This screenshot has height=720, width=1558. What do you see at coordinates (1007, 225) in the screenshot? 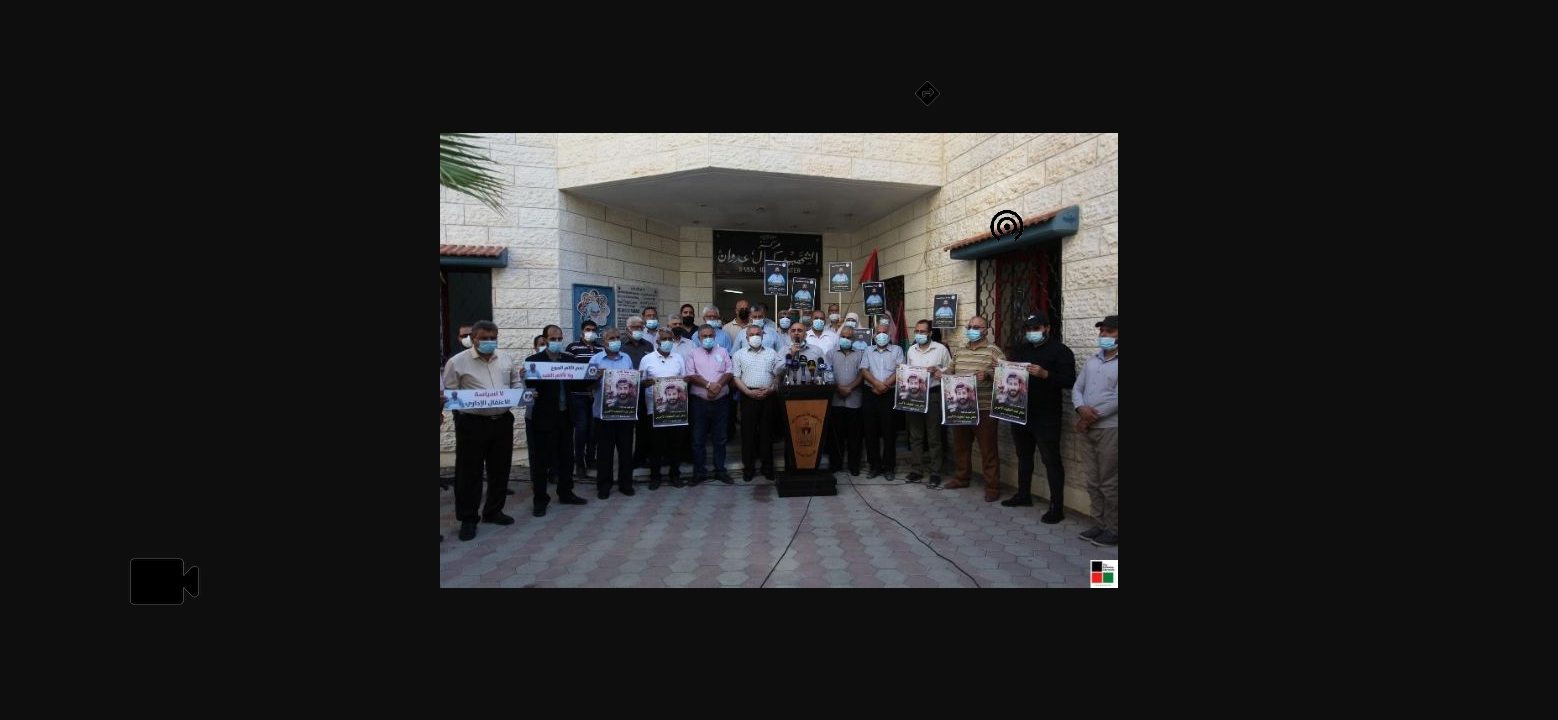
I see `enable mobile hotspot or wifi tethering` at bounding box center [1007, 225].